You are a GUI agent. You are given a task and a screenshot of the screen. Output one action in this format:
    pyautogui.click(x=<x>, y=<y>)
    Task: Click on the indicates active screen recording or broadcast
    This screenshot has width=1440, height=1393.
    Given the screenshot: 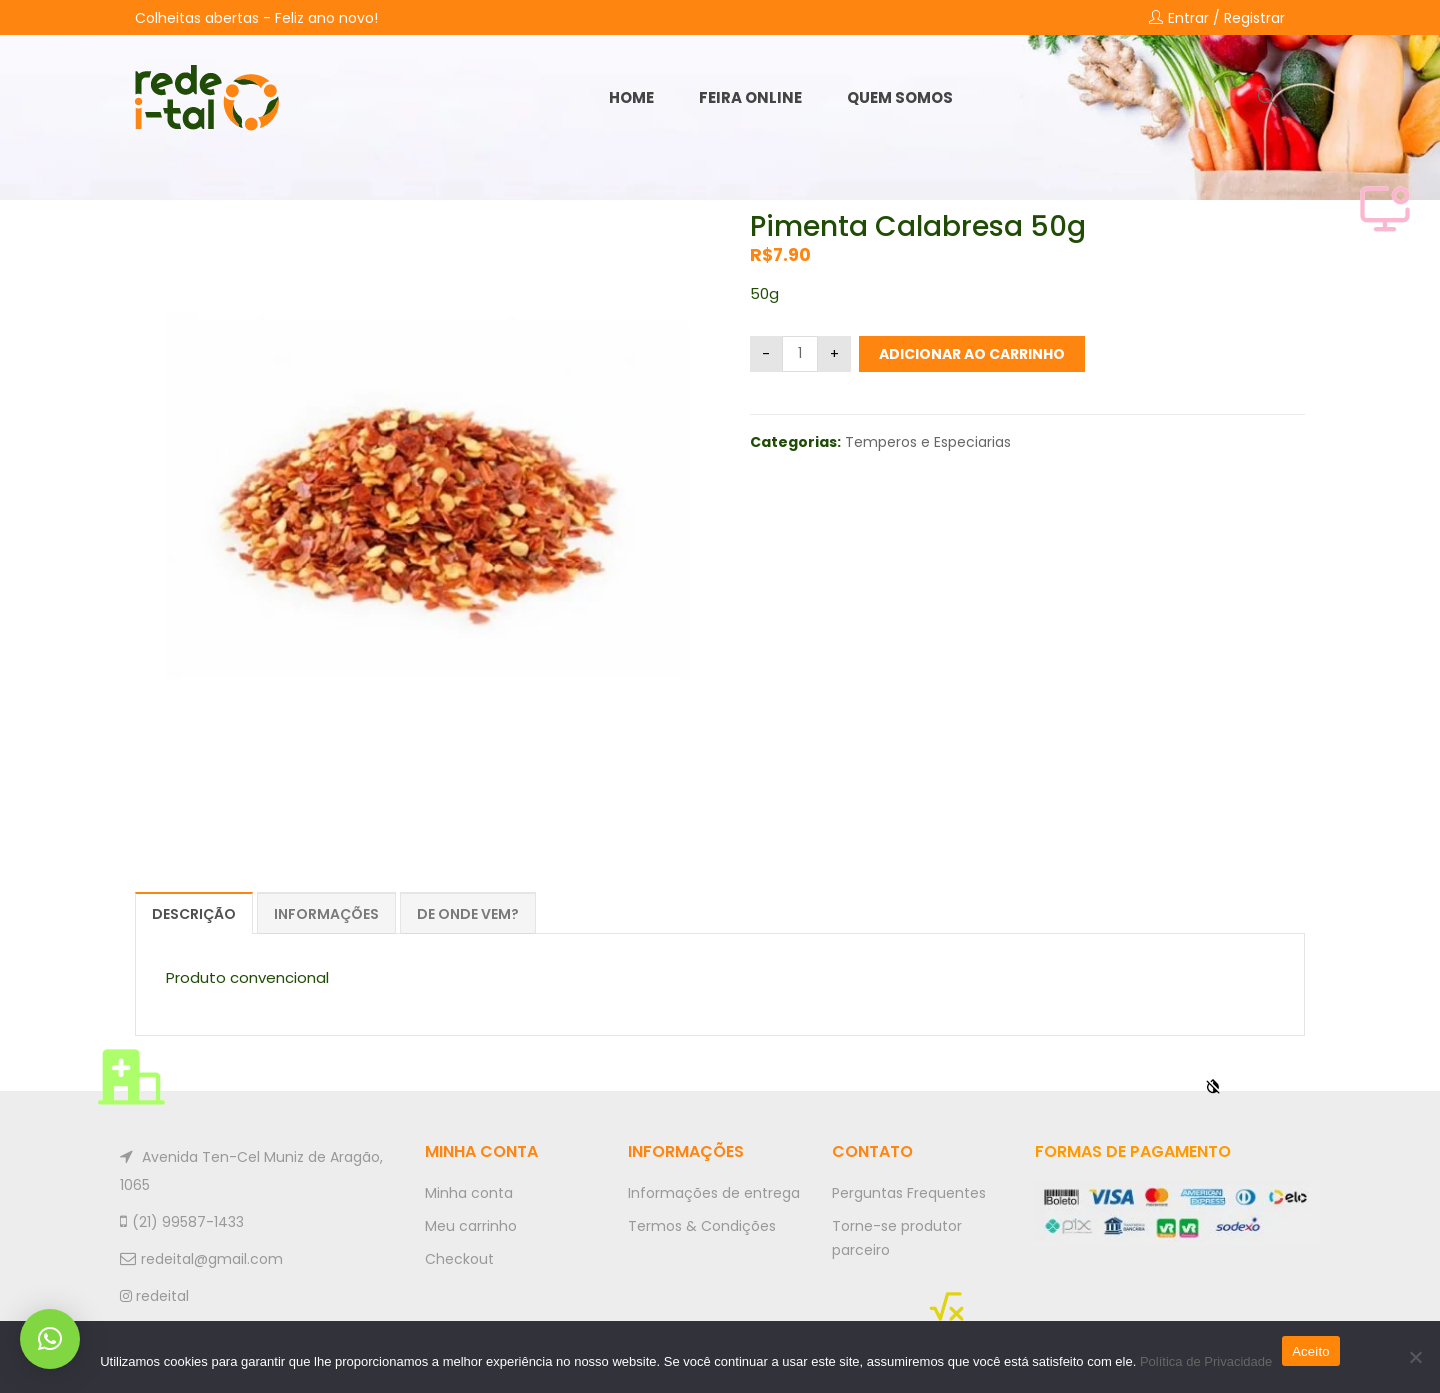 What is the action you would take?
    pyautogui.click(x=1385, y=209)
    